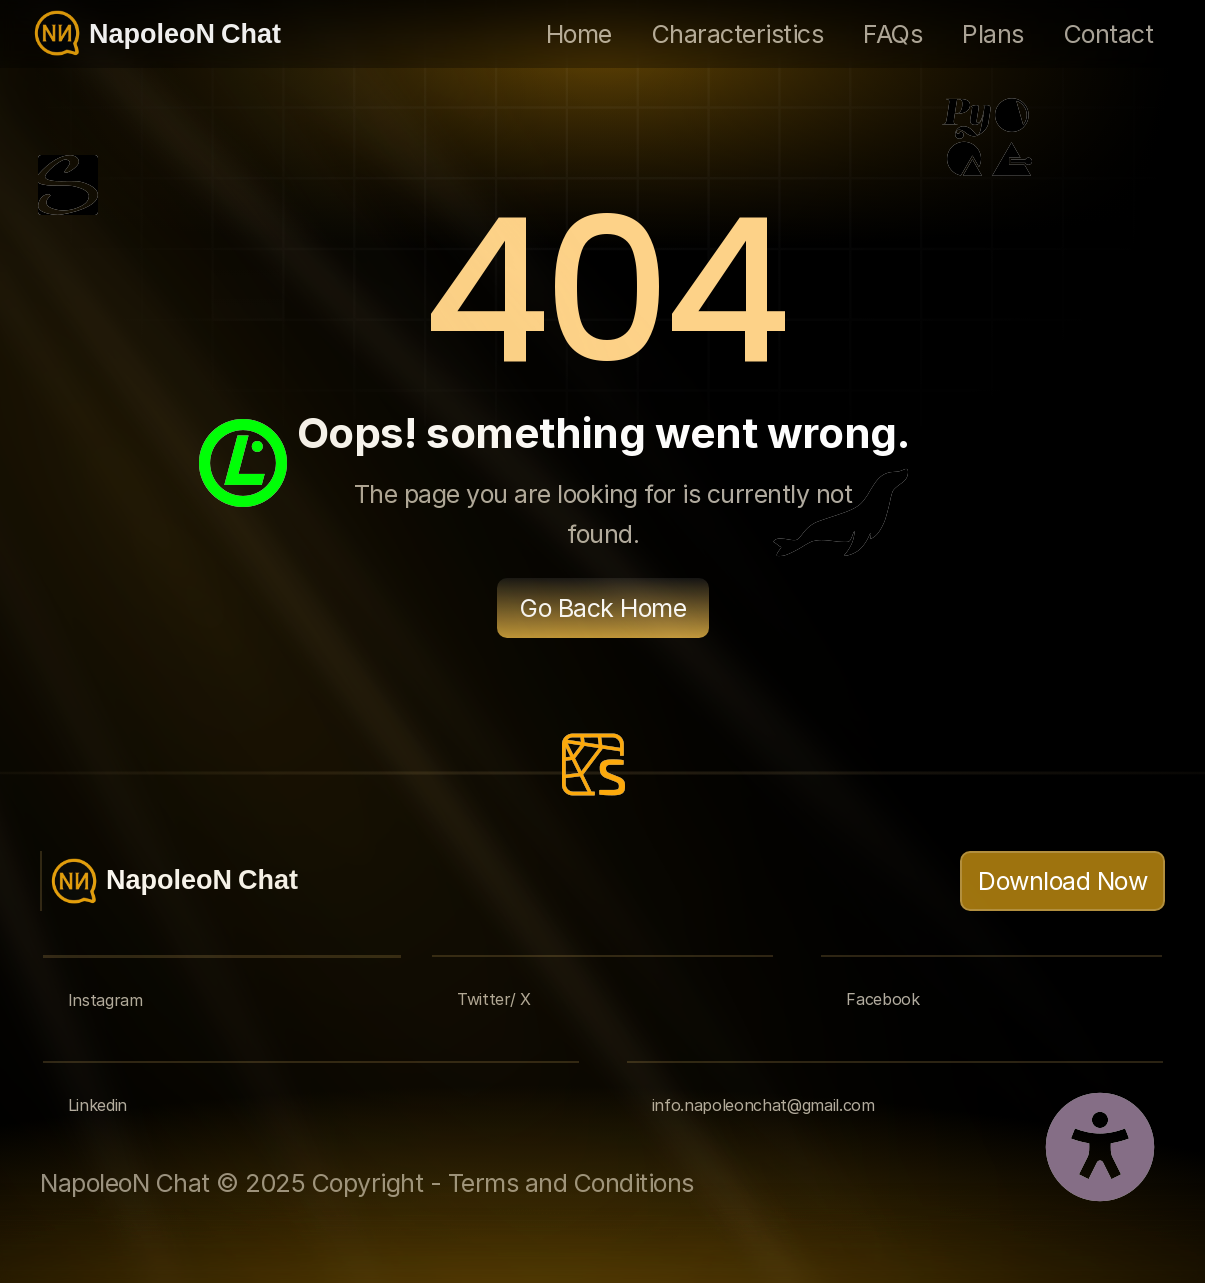 The width and height of the screenshot is (1205, 1283). What do you see at coordinates (68, 185) in the screenshot?
I see `visit The Spriters Resource website` at bounding box center [68, 185].